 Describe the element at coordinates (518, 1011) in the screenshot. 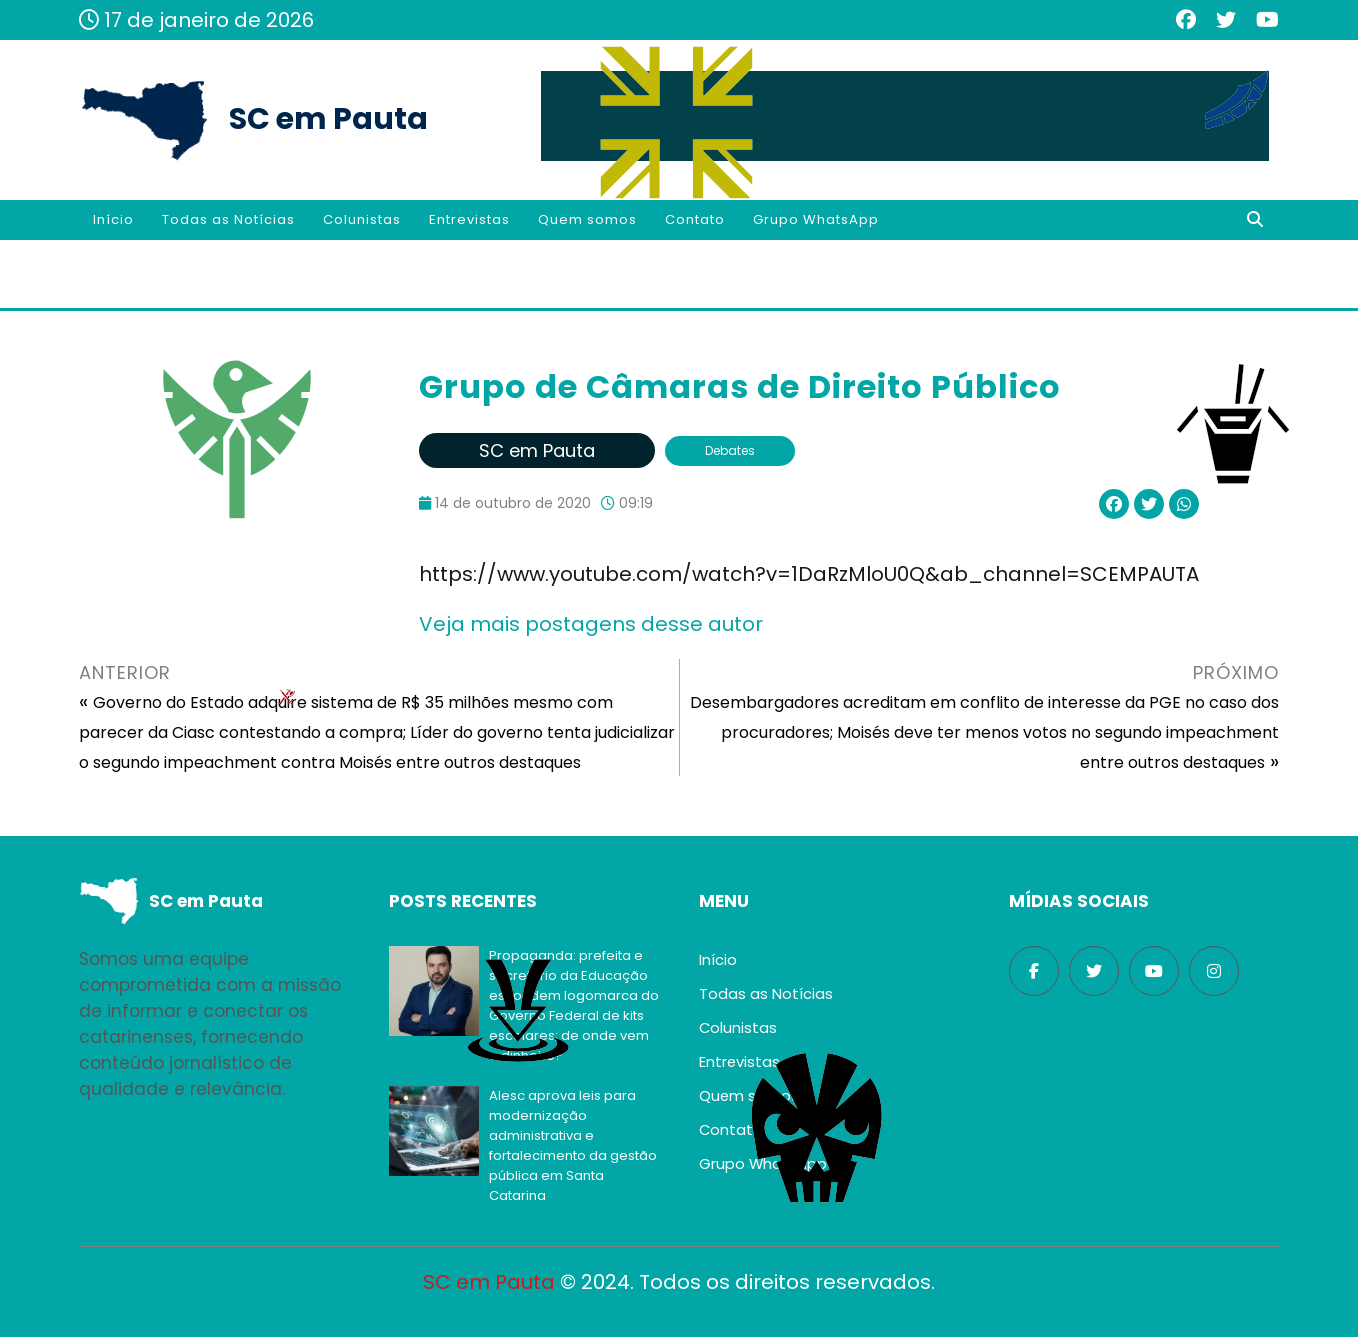

I see `indicates a drop zone or landing point` at that location.